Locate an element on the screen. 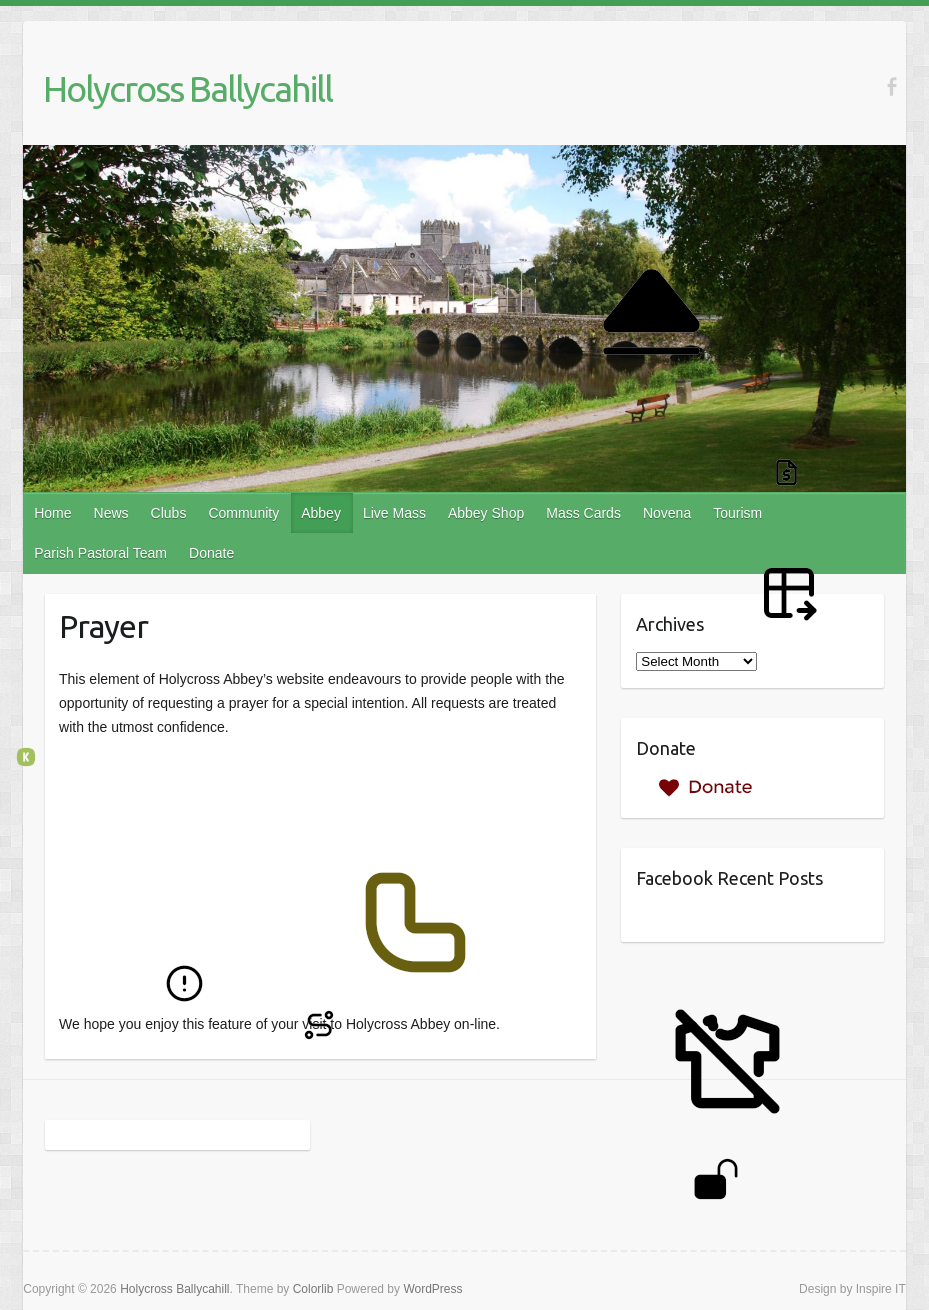  view invoice or billing document is located at coordinates (786, 472).